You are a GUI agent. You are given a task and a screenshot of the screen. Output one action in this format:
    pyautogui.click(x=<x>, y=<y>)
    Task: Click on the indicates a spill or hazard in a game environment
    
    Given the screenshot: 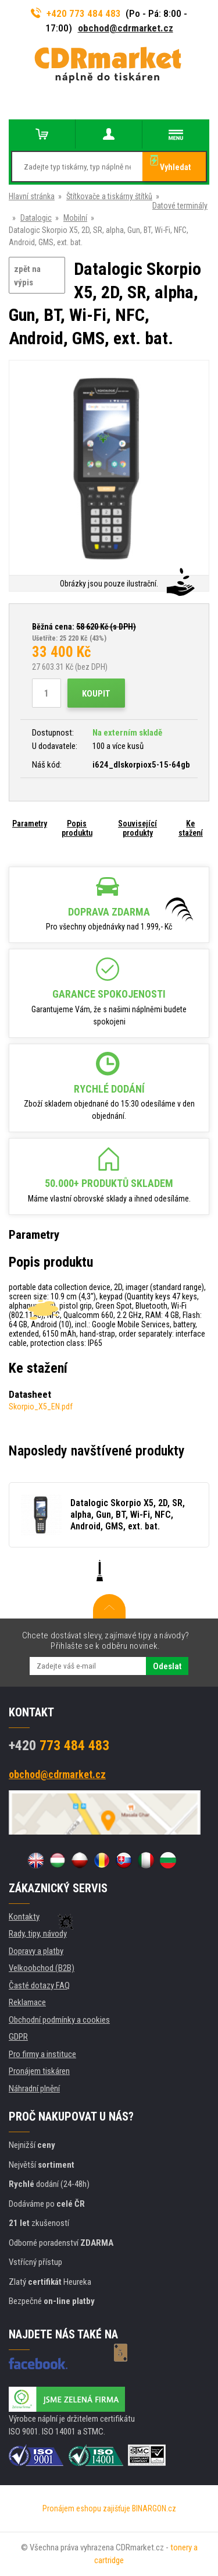 What is the action you would take?
    pyautogui.click(x=43, y=1308)
    